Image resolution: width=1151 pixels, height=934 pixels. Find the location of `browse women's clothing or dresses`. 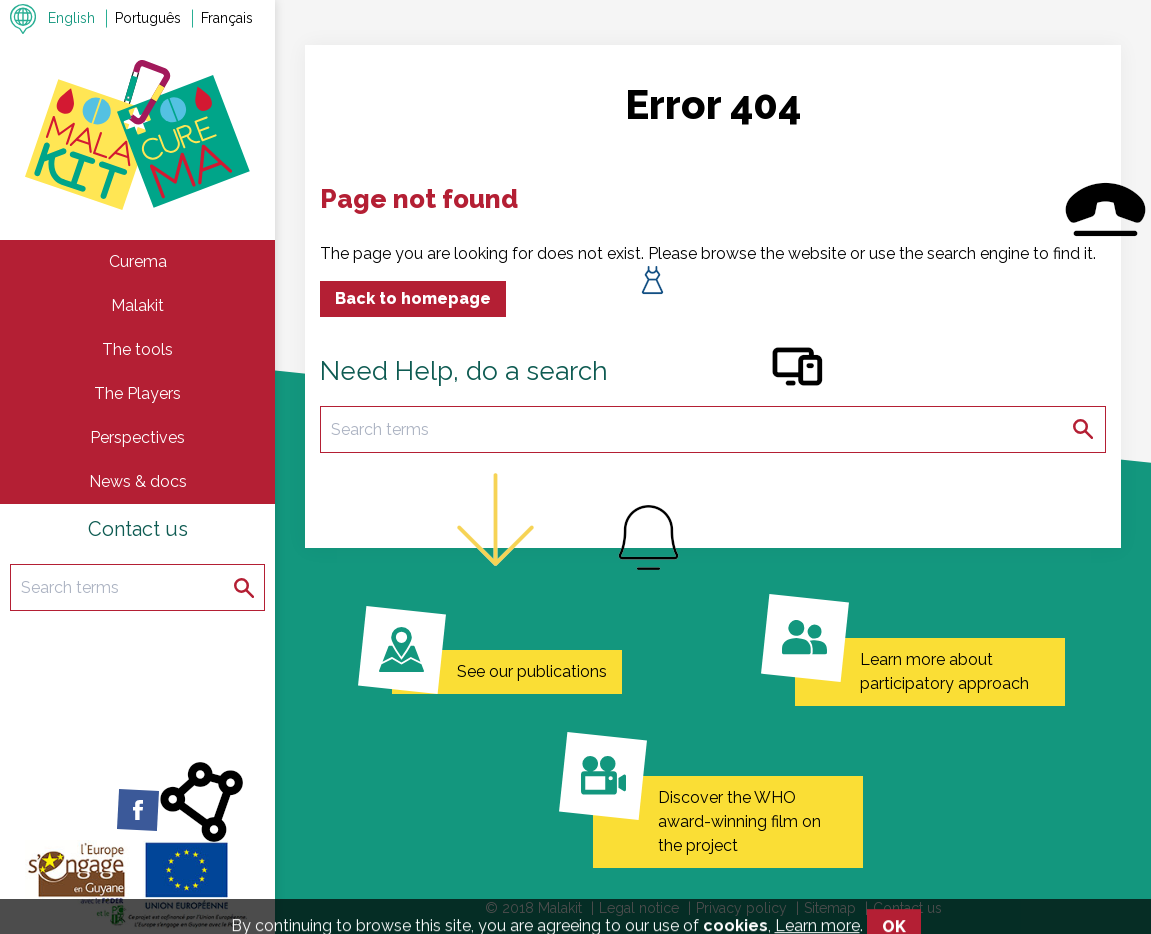

browse women's clothing or dresses is located at coordinates (652, 281).